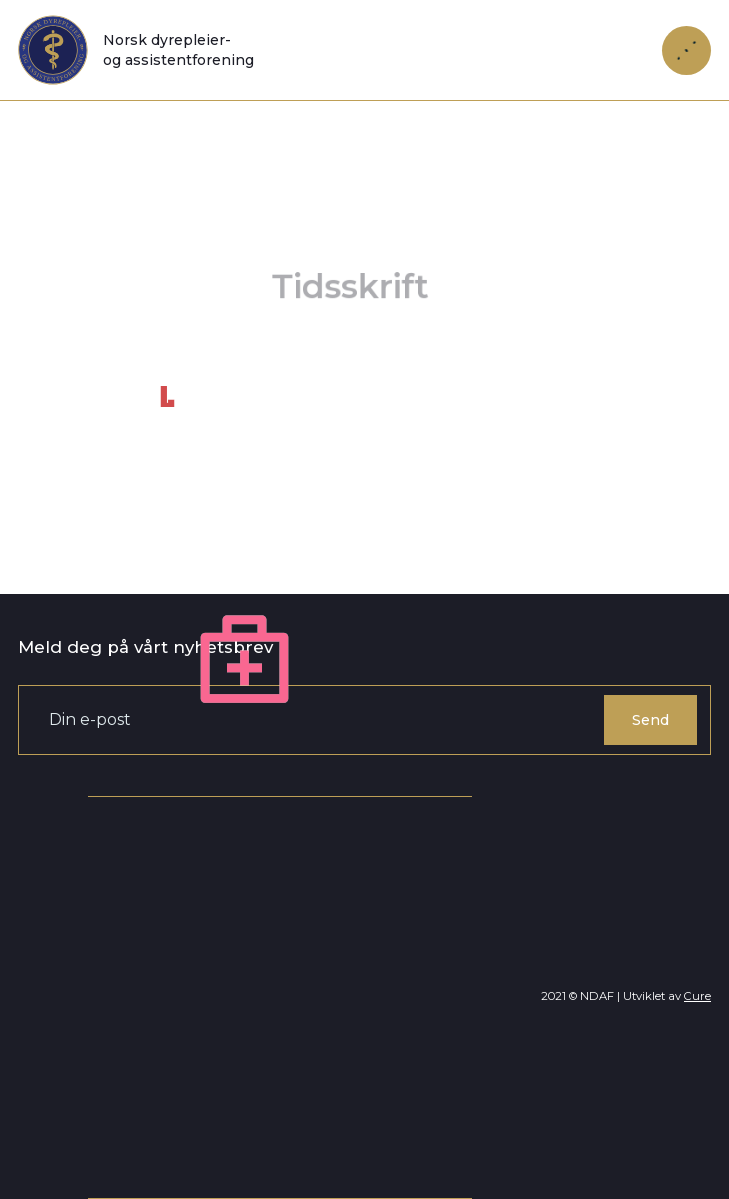  What do you see at coordinates (244, 663) in the screenshot?
I see `access first aid or medical resources` at bounding box center [244, 663].